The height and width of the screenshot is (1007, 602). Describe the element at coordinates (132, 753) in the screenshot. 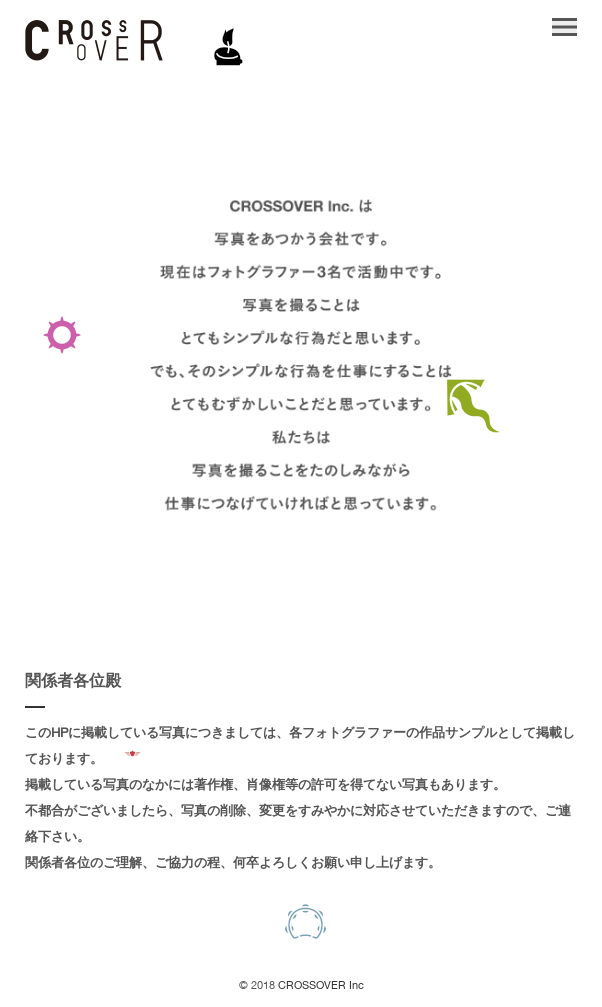

I see `air force or military aviation badge` at that location.